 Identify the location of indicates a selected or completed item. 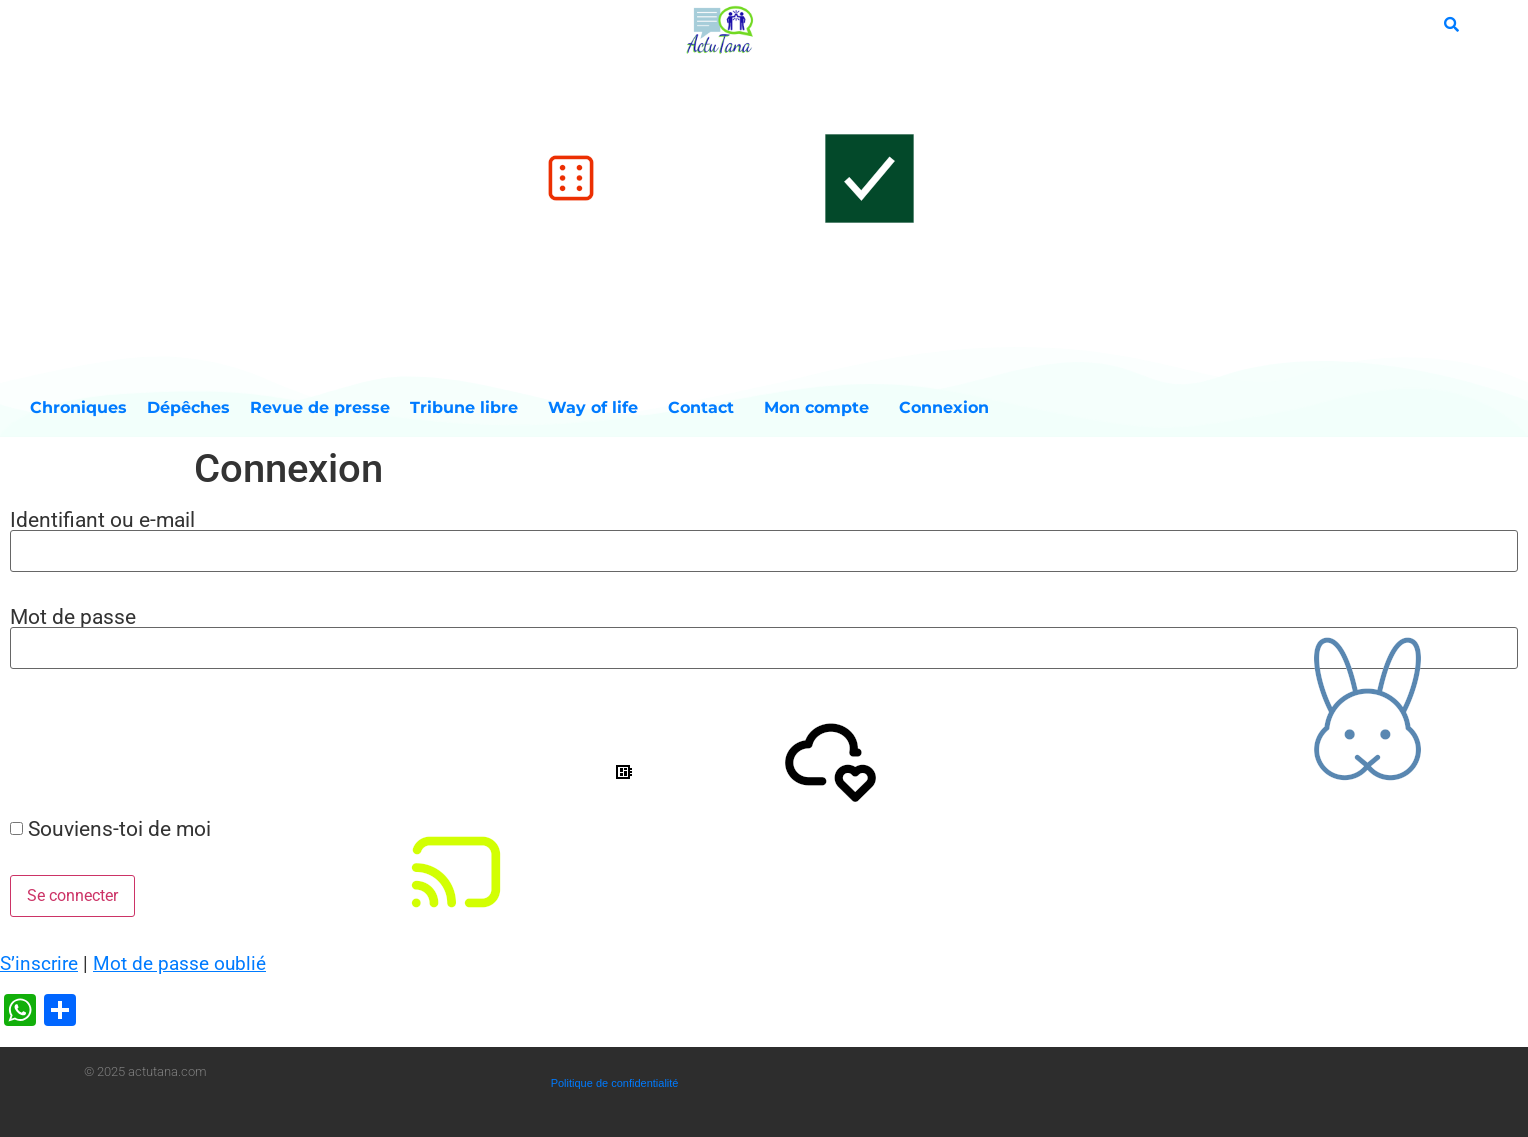
(869, 178).